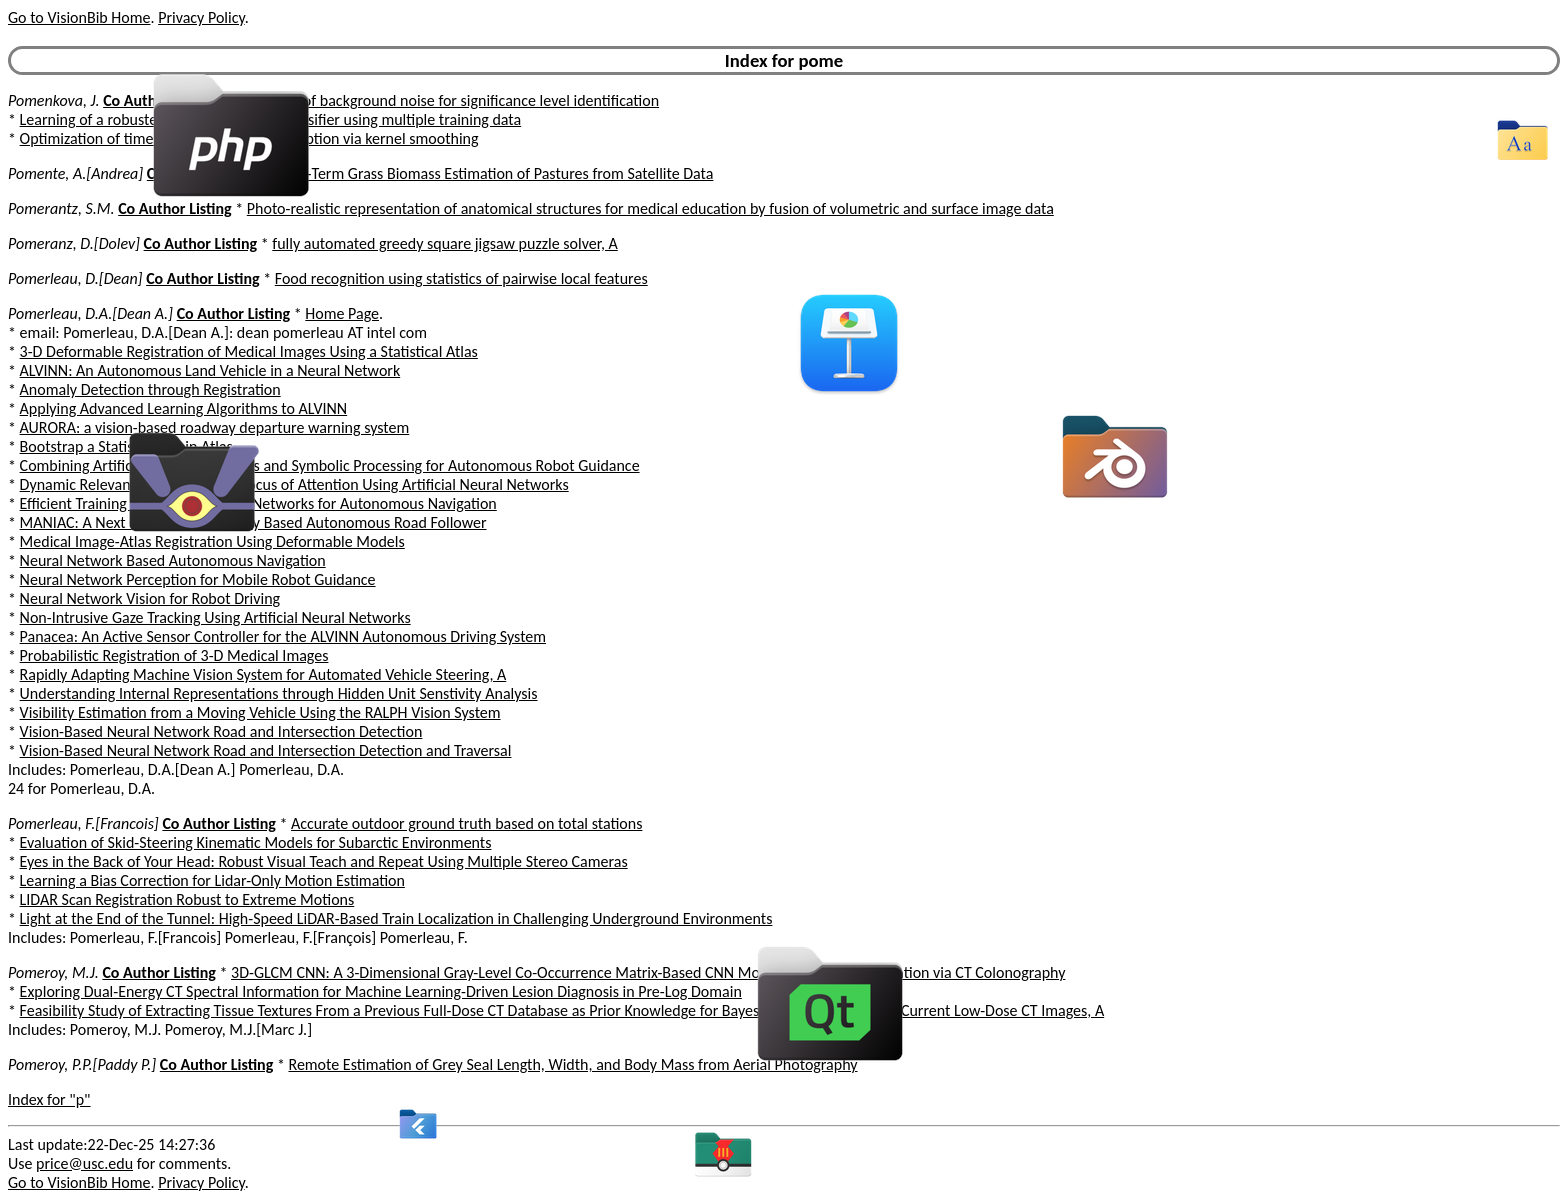 The width and height of the screenshot is (1568, 1200). Describe the element at coordinates (230, 139) in the screenshot. I see `folder containing php files` at that location.